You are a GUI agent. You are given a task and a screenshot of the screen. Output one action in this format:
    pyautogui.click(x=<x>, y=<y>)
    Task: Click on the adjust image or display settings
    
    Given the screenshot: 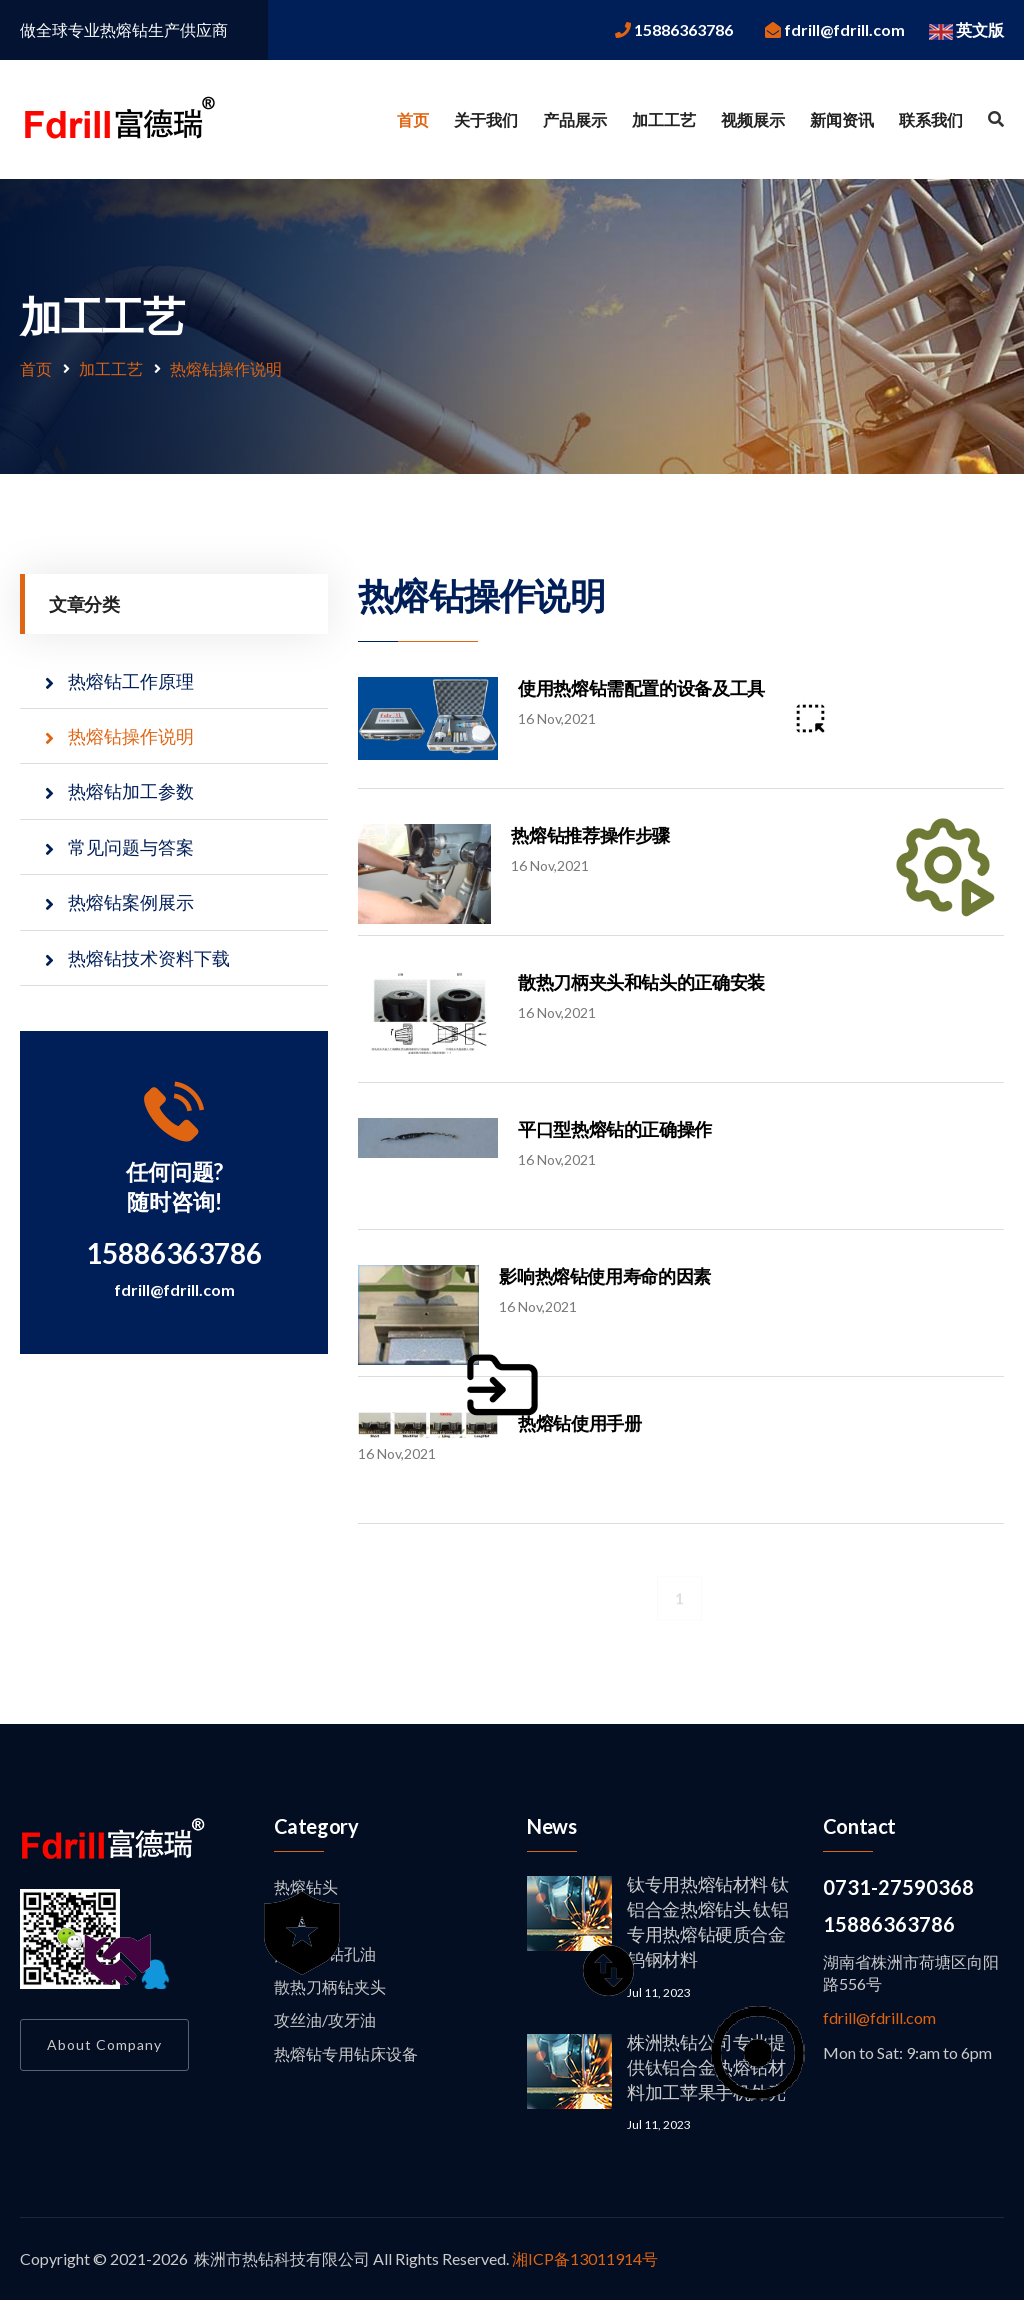 What is the action you would take?
    pyautogui.click(x=758, y=2053)
    